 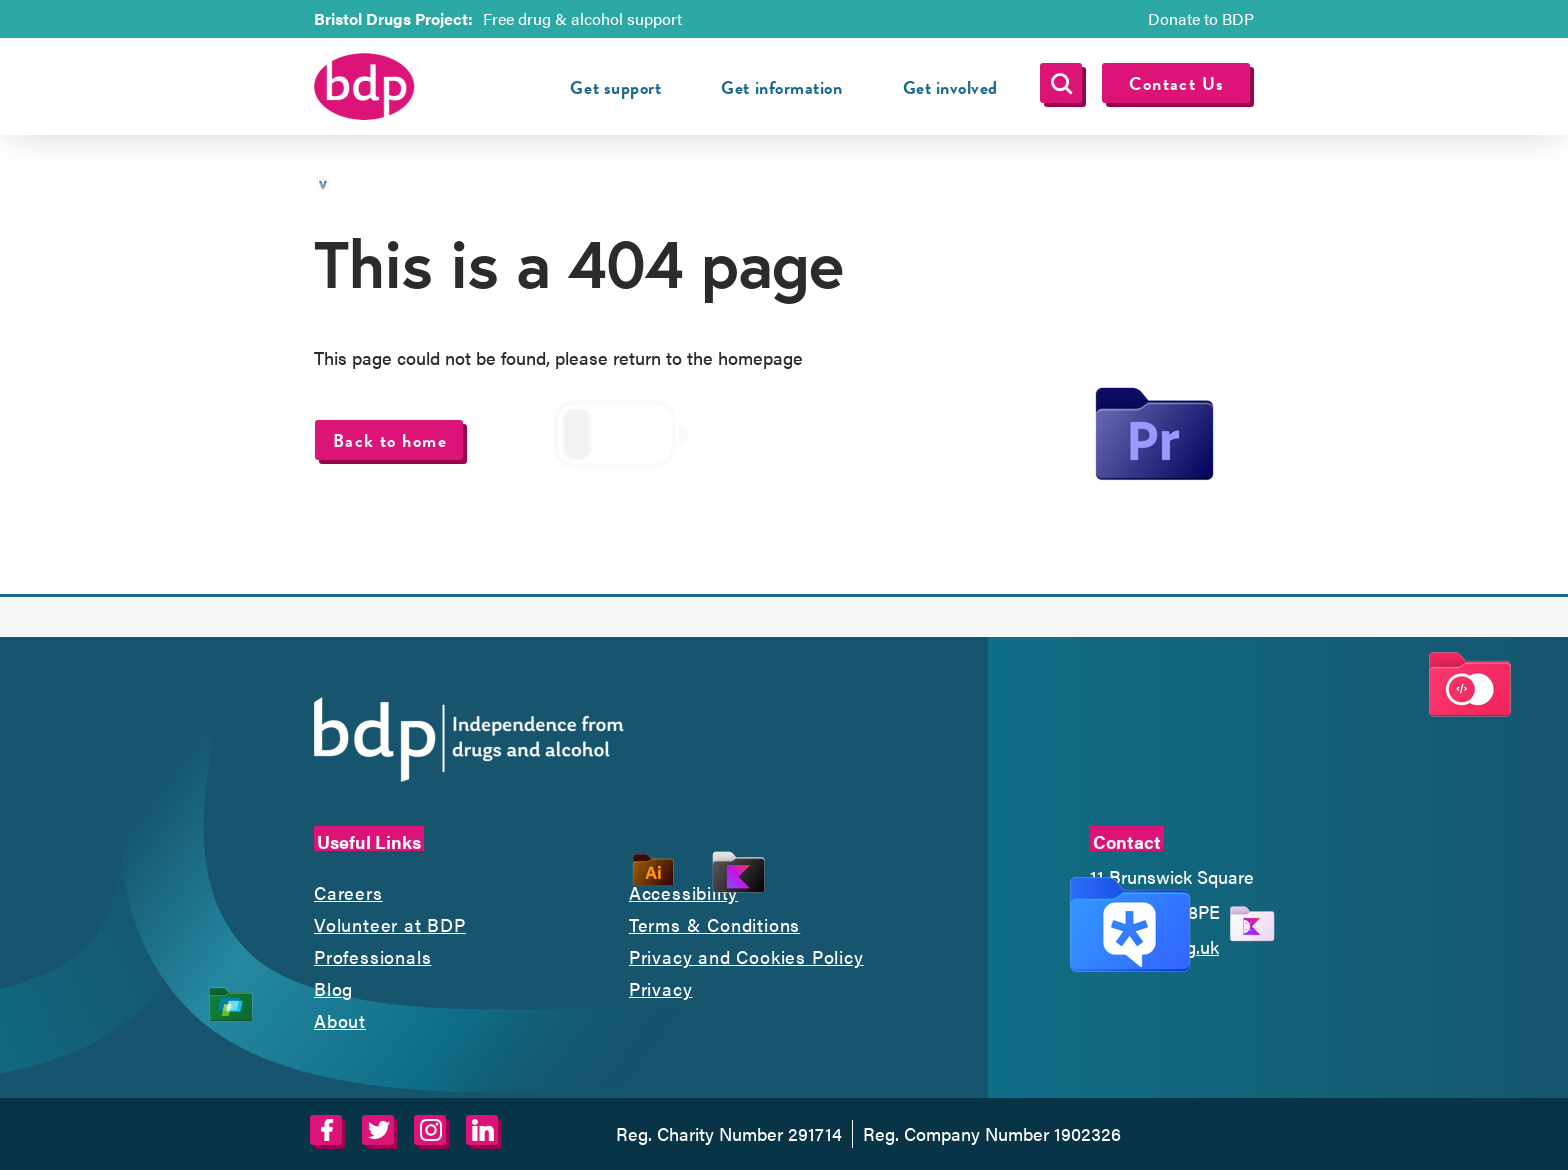 What do you see at coordinates (1252, 925) in the screenshot?
I see `open kotlin android project folder` at bounding box center [1252, 925].